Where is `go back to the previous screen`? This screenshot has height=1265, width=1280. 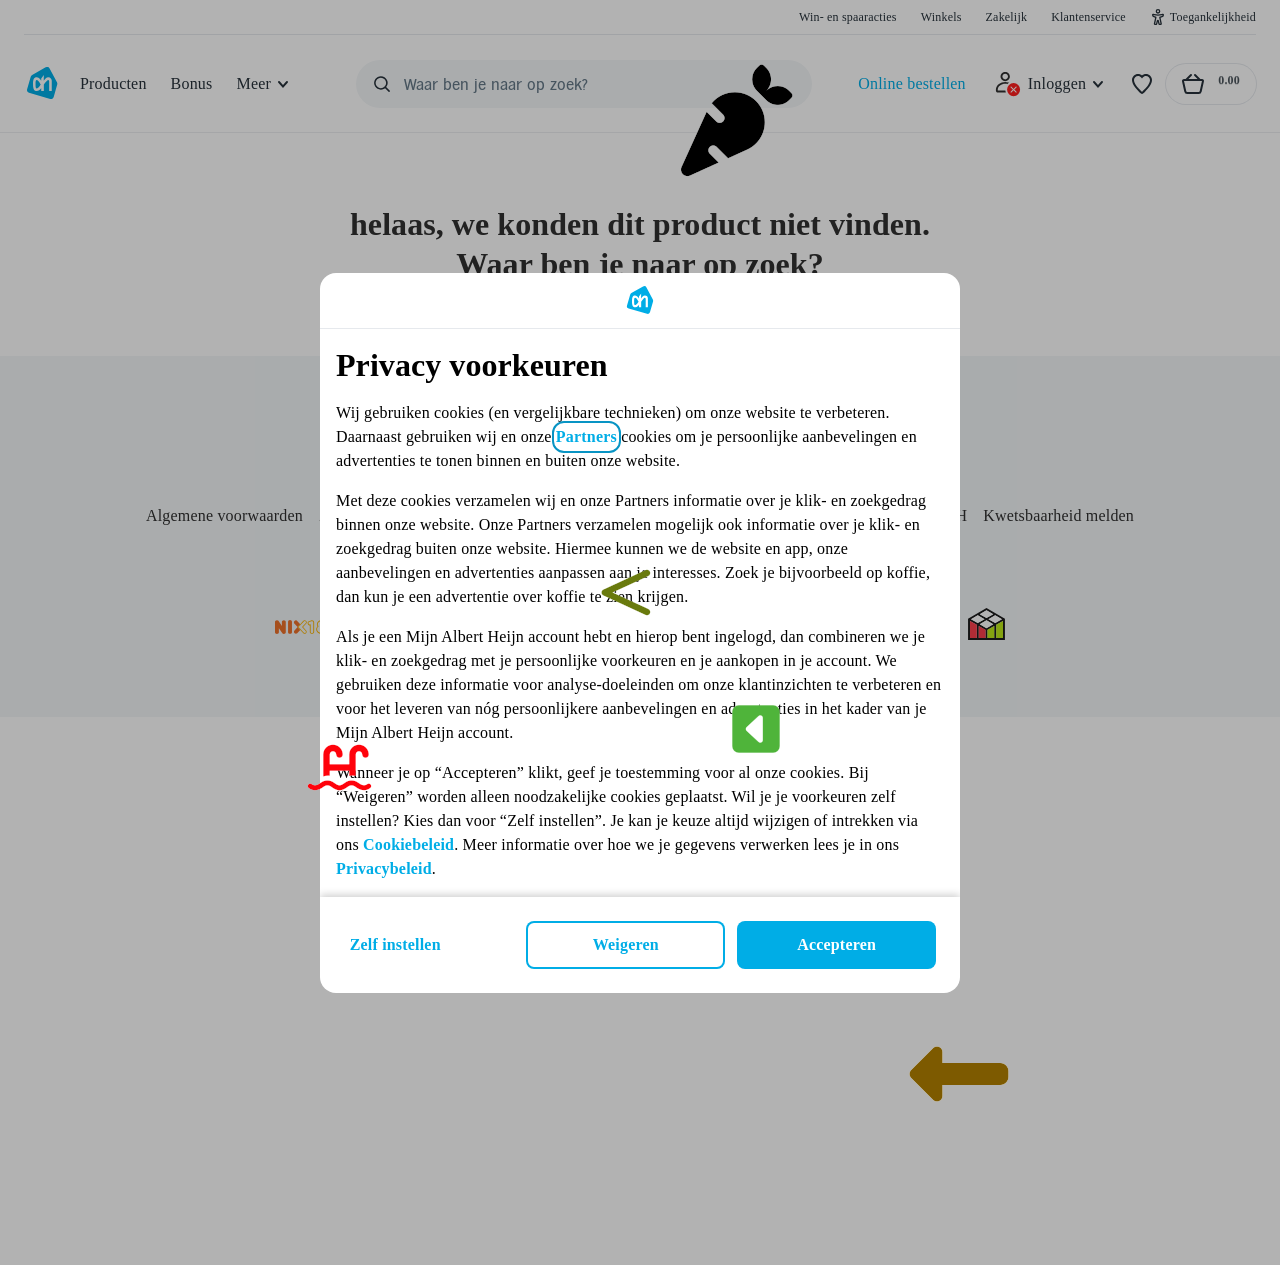 go back to the previous screen is located at coordinates (959, 1074).